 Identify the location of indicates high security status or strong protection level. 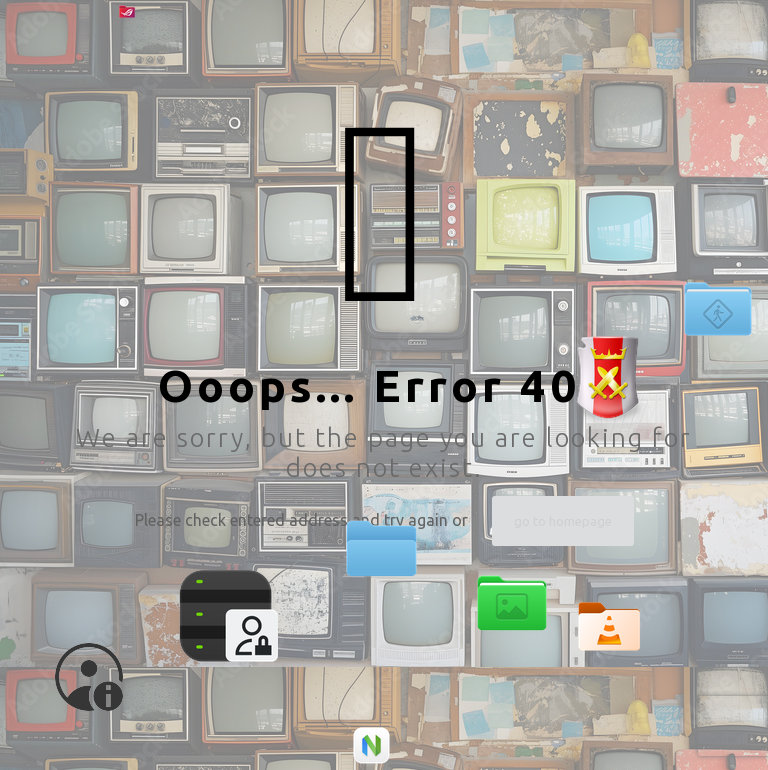
(608, 378).